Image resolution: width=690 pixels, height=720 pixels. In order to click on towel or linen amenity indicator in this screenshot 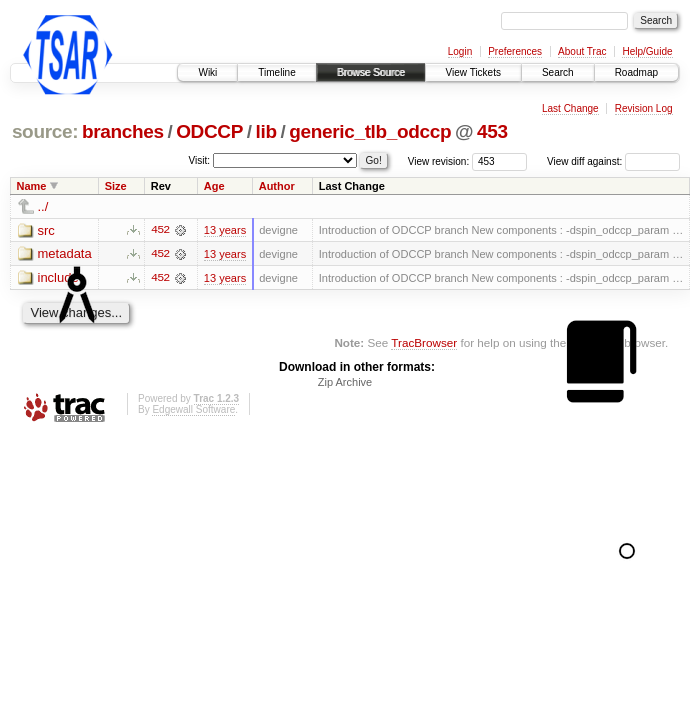, I will do `click(598, 361)`.